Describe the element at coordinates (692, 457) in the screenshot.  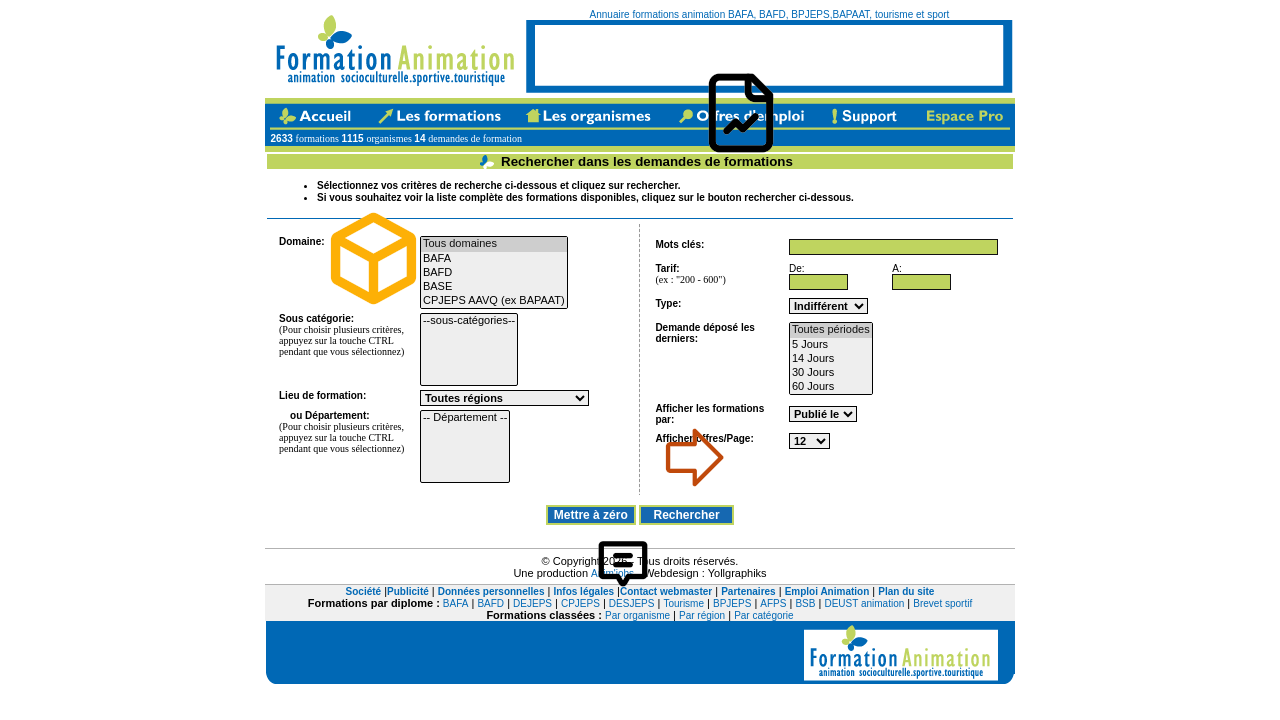
I see `navigate to the next item or step` at that location.